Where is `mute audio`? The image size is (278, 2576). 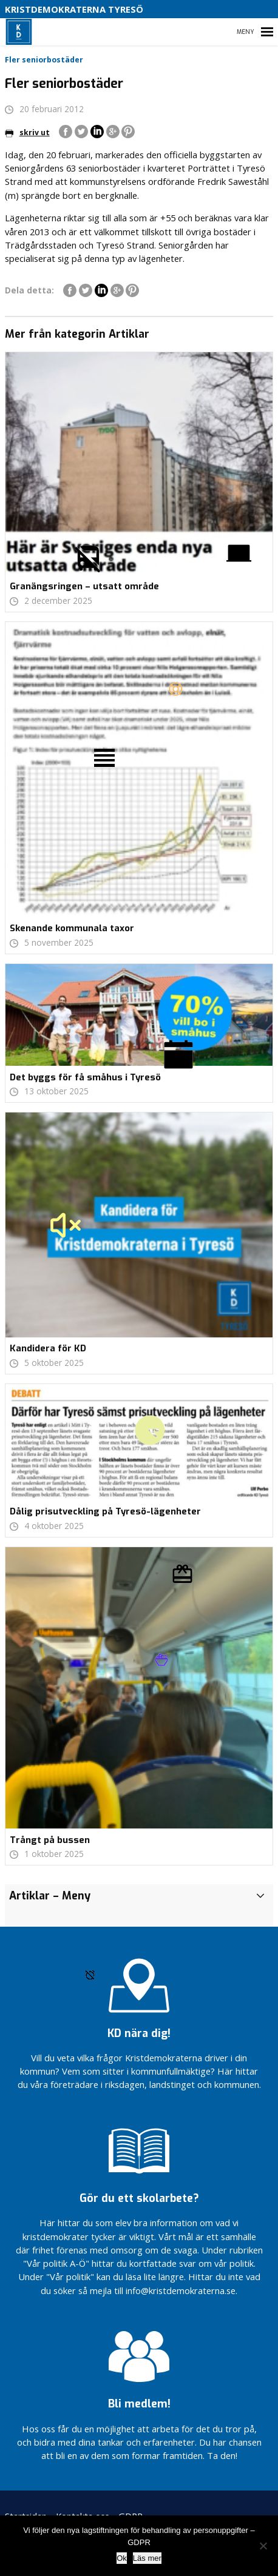
mute audio is located at coordinates (66, 1225).